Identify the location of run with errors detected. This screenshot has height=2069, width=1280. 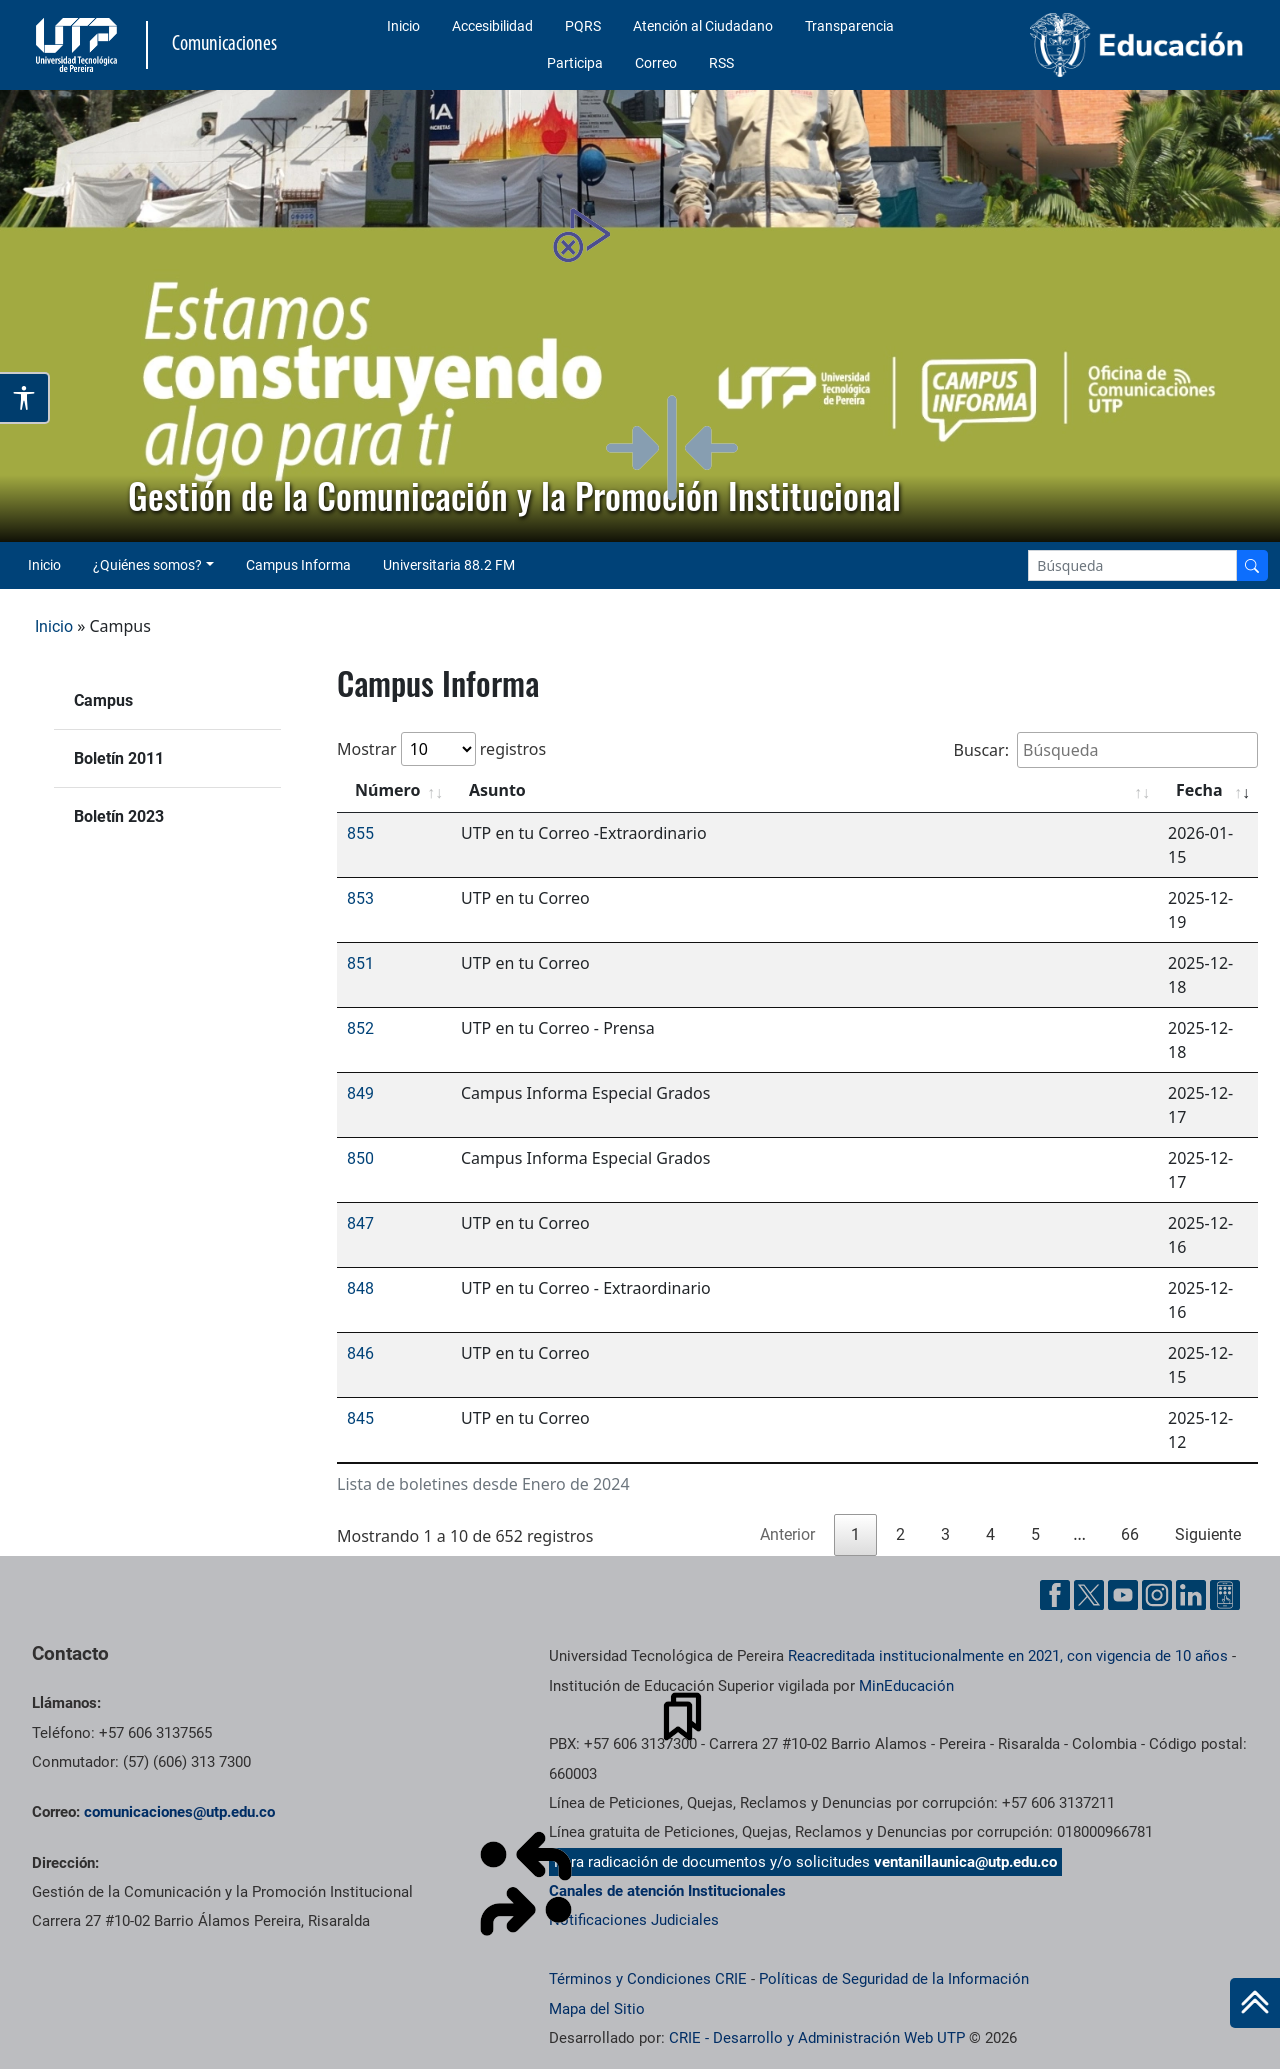
(582, 232).